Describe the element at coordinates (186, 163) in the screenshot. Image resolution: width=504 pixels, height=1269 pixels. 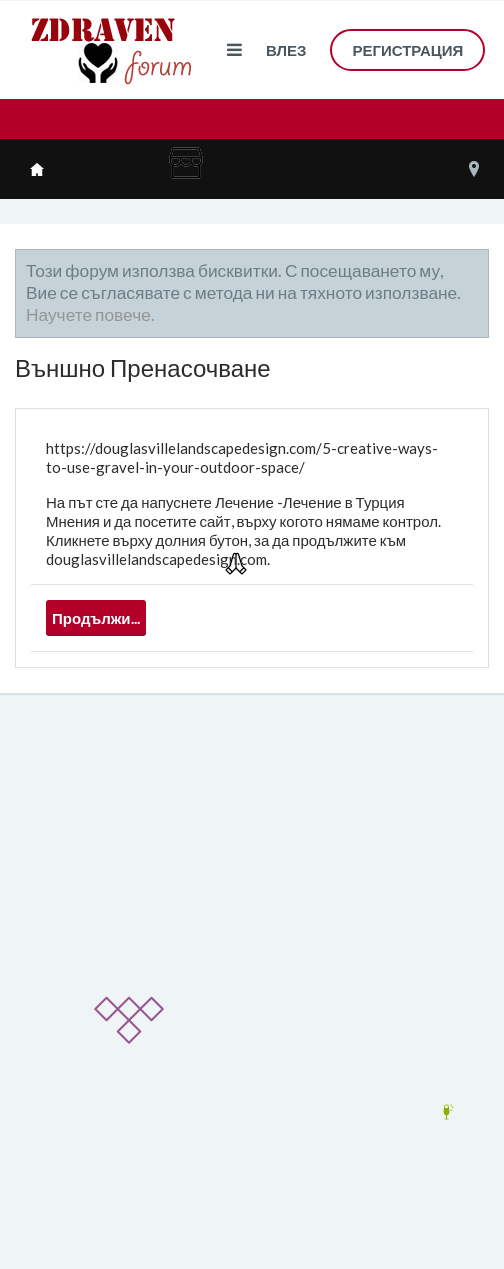
I see `browse the online store or marketplace` at that location.